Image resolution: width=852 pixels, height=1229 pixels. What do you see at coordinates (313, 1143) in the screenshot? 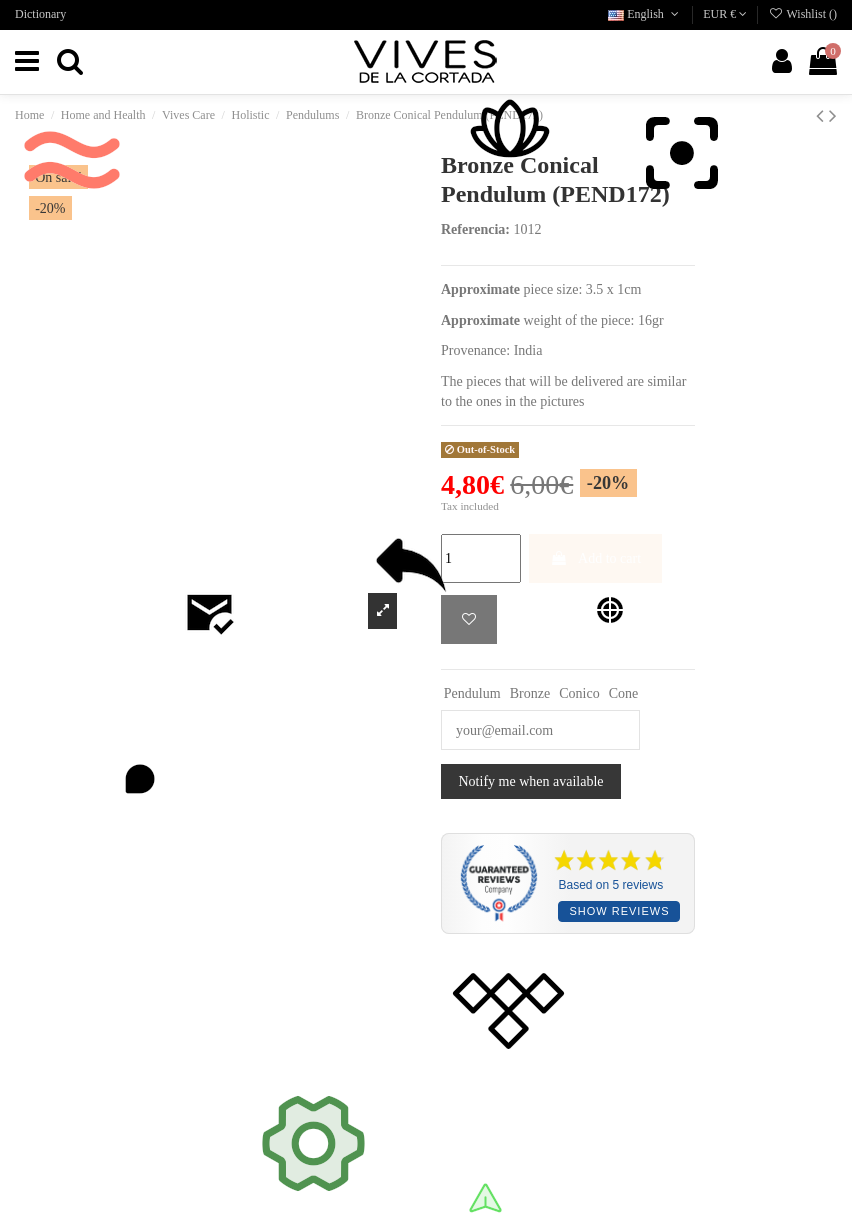
I see `access settings or preferences` at bounding box center [313, 1143].